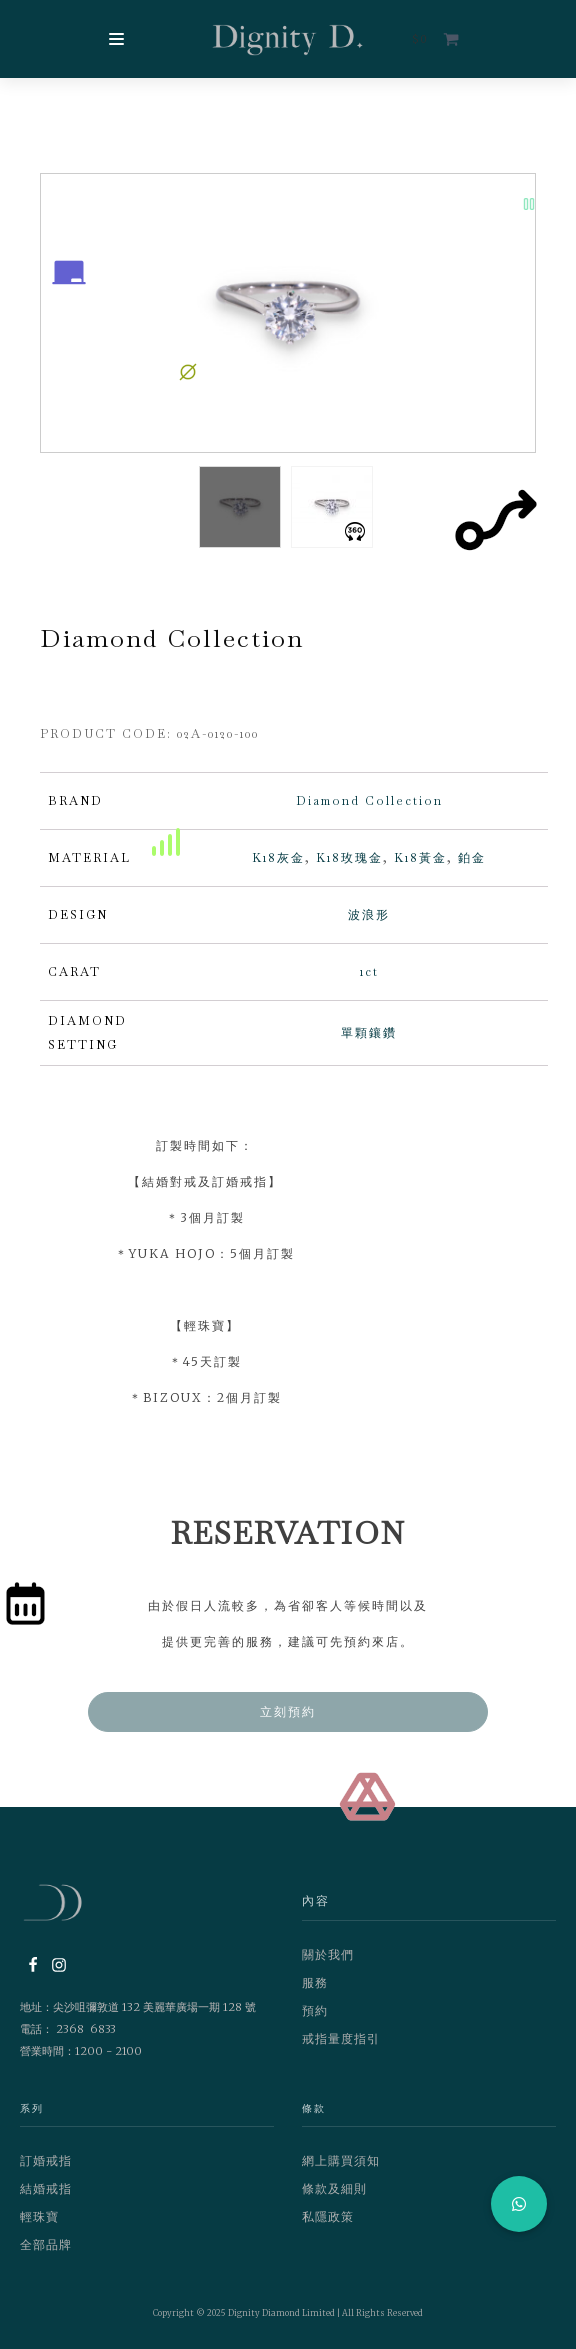 The width and height of the screenshot is (576, 2349). Describe the element at coordinates (496, 520) in the screenshot. I see `navigate to the next step in a workflow` at that location.